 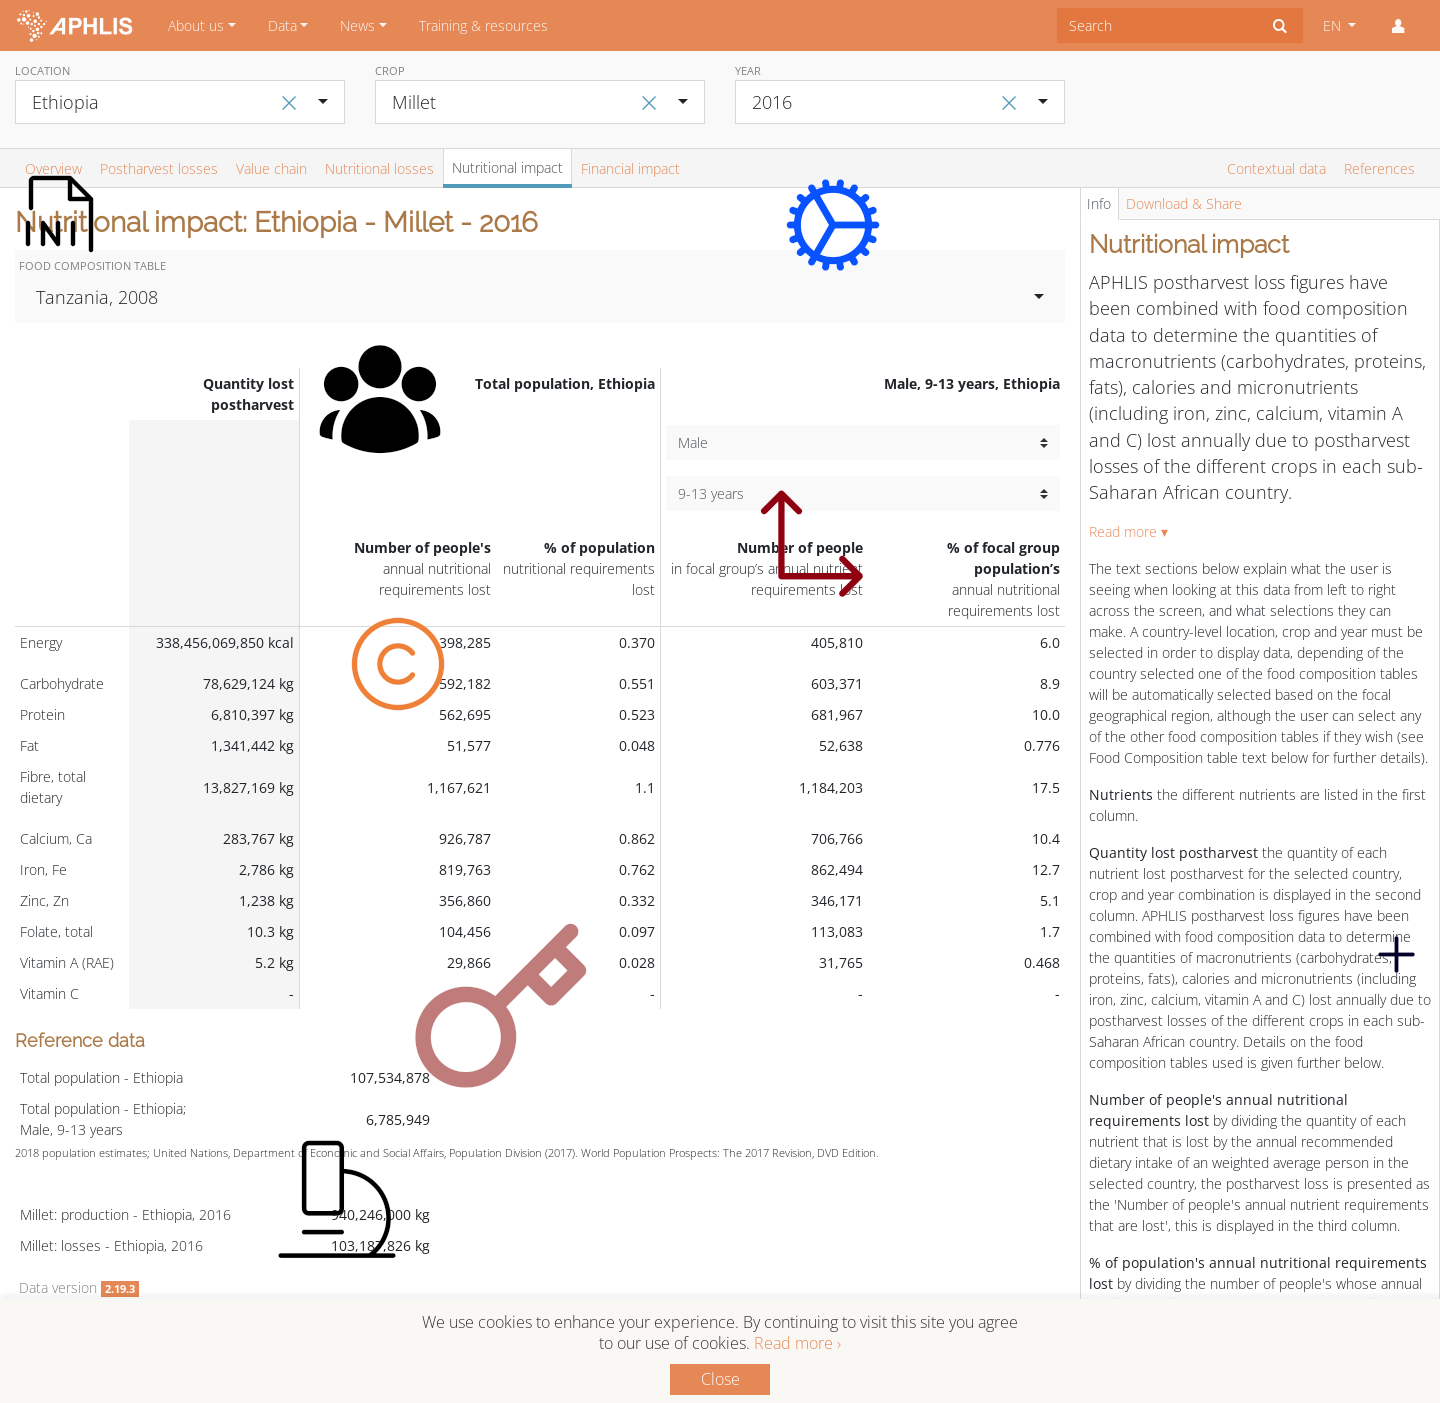 What do you see at coordinates (380, 397) in the screenshot?
I see `view group members or team` at bounding box center [380, 397].